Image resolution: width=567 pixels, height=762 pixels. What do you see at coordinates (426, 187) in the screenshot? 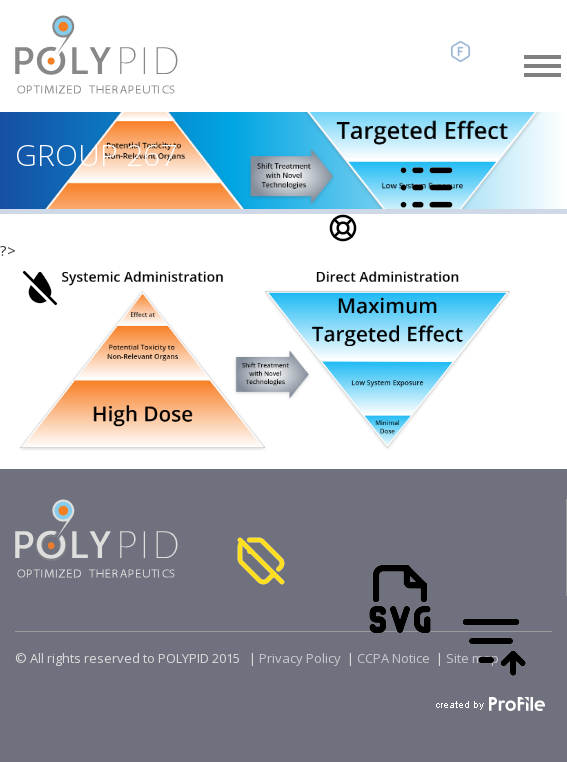
I see `view system logs or activity history` at bounding box center [426, 187].